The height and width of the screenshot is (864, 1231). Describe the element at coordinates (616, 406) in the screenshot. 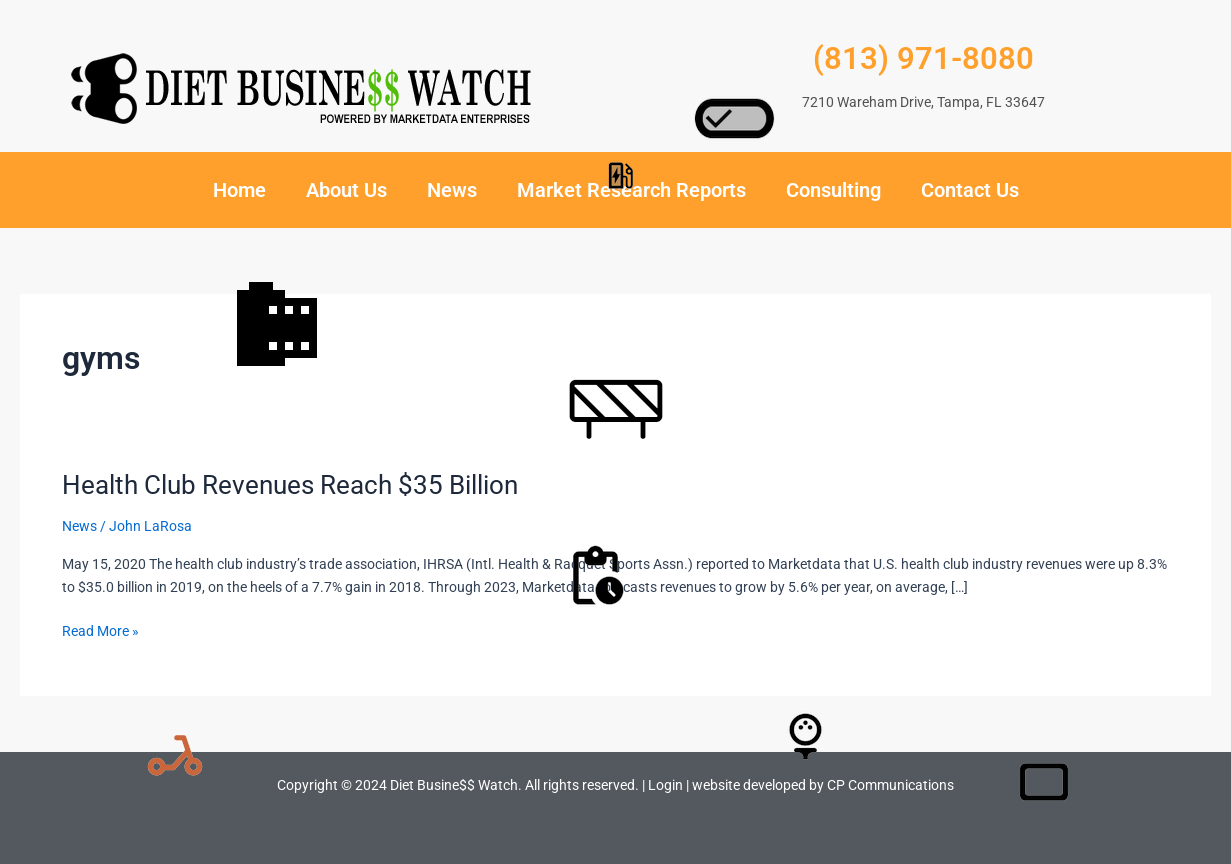

I see `indicates a blocked or restricted area` at that location.